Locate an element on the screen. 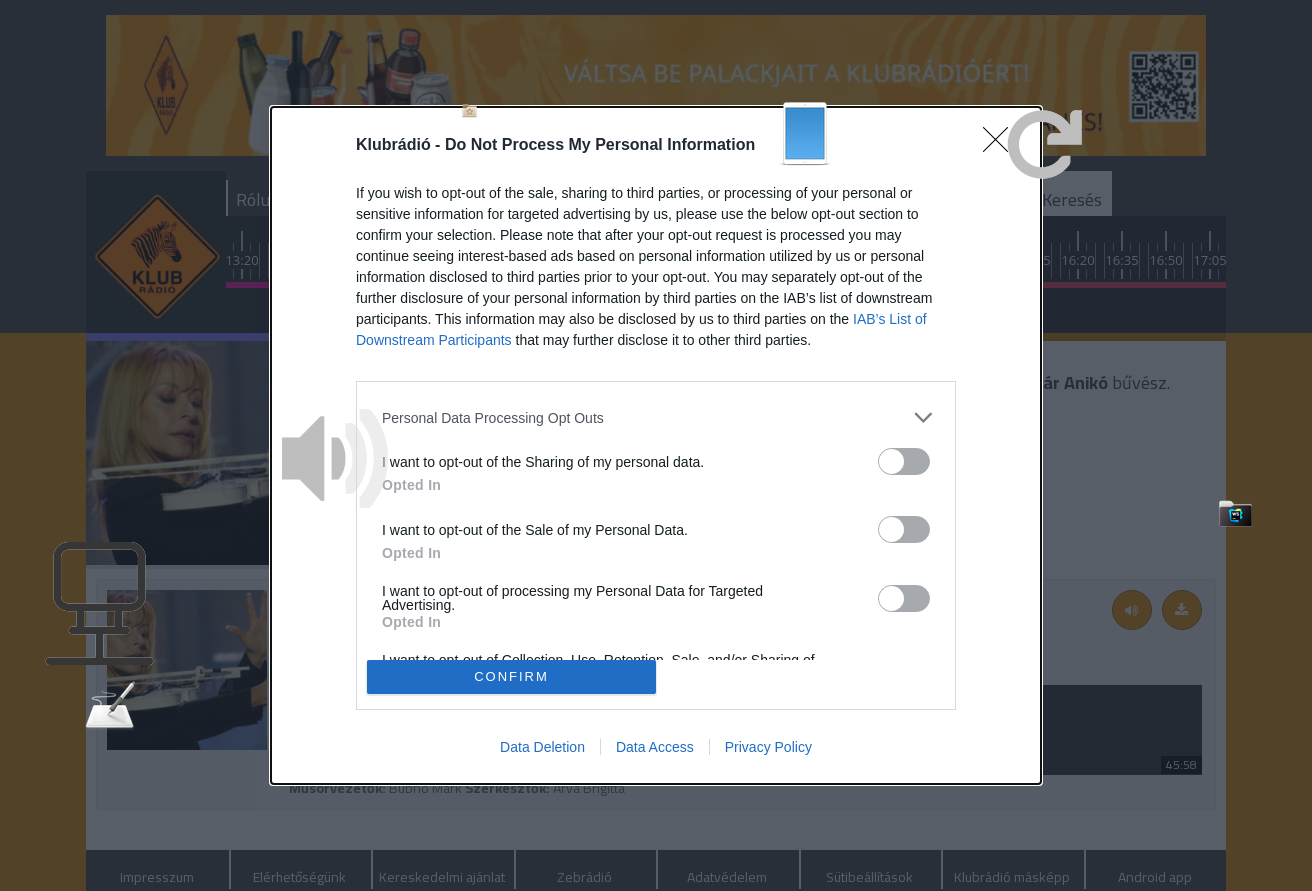 The image size is (1312, 891). access network settings is located at coordinates (99, 603).